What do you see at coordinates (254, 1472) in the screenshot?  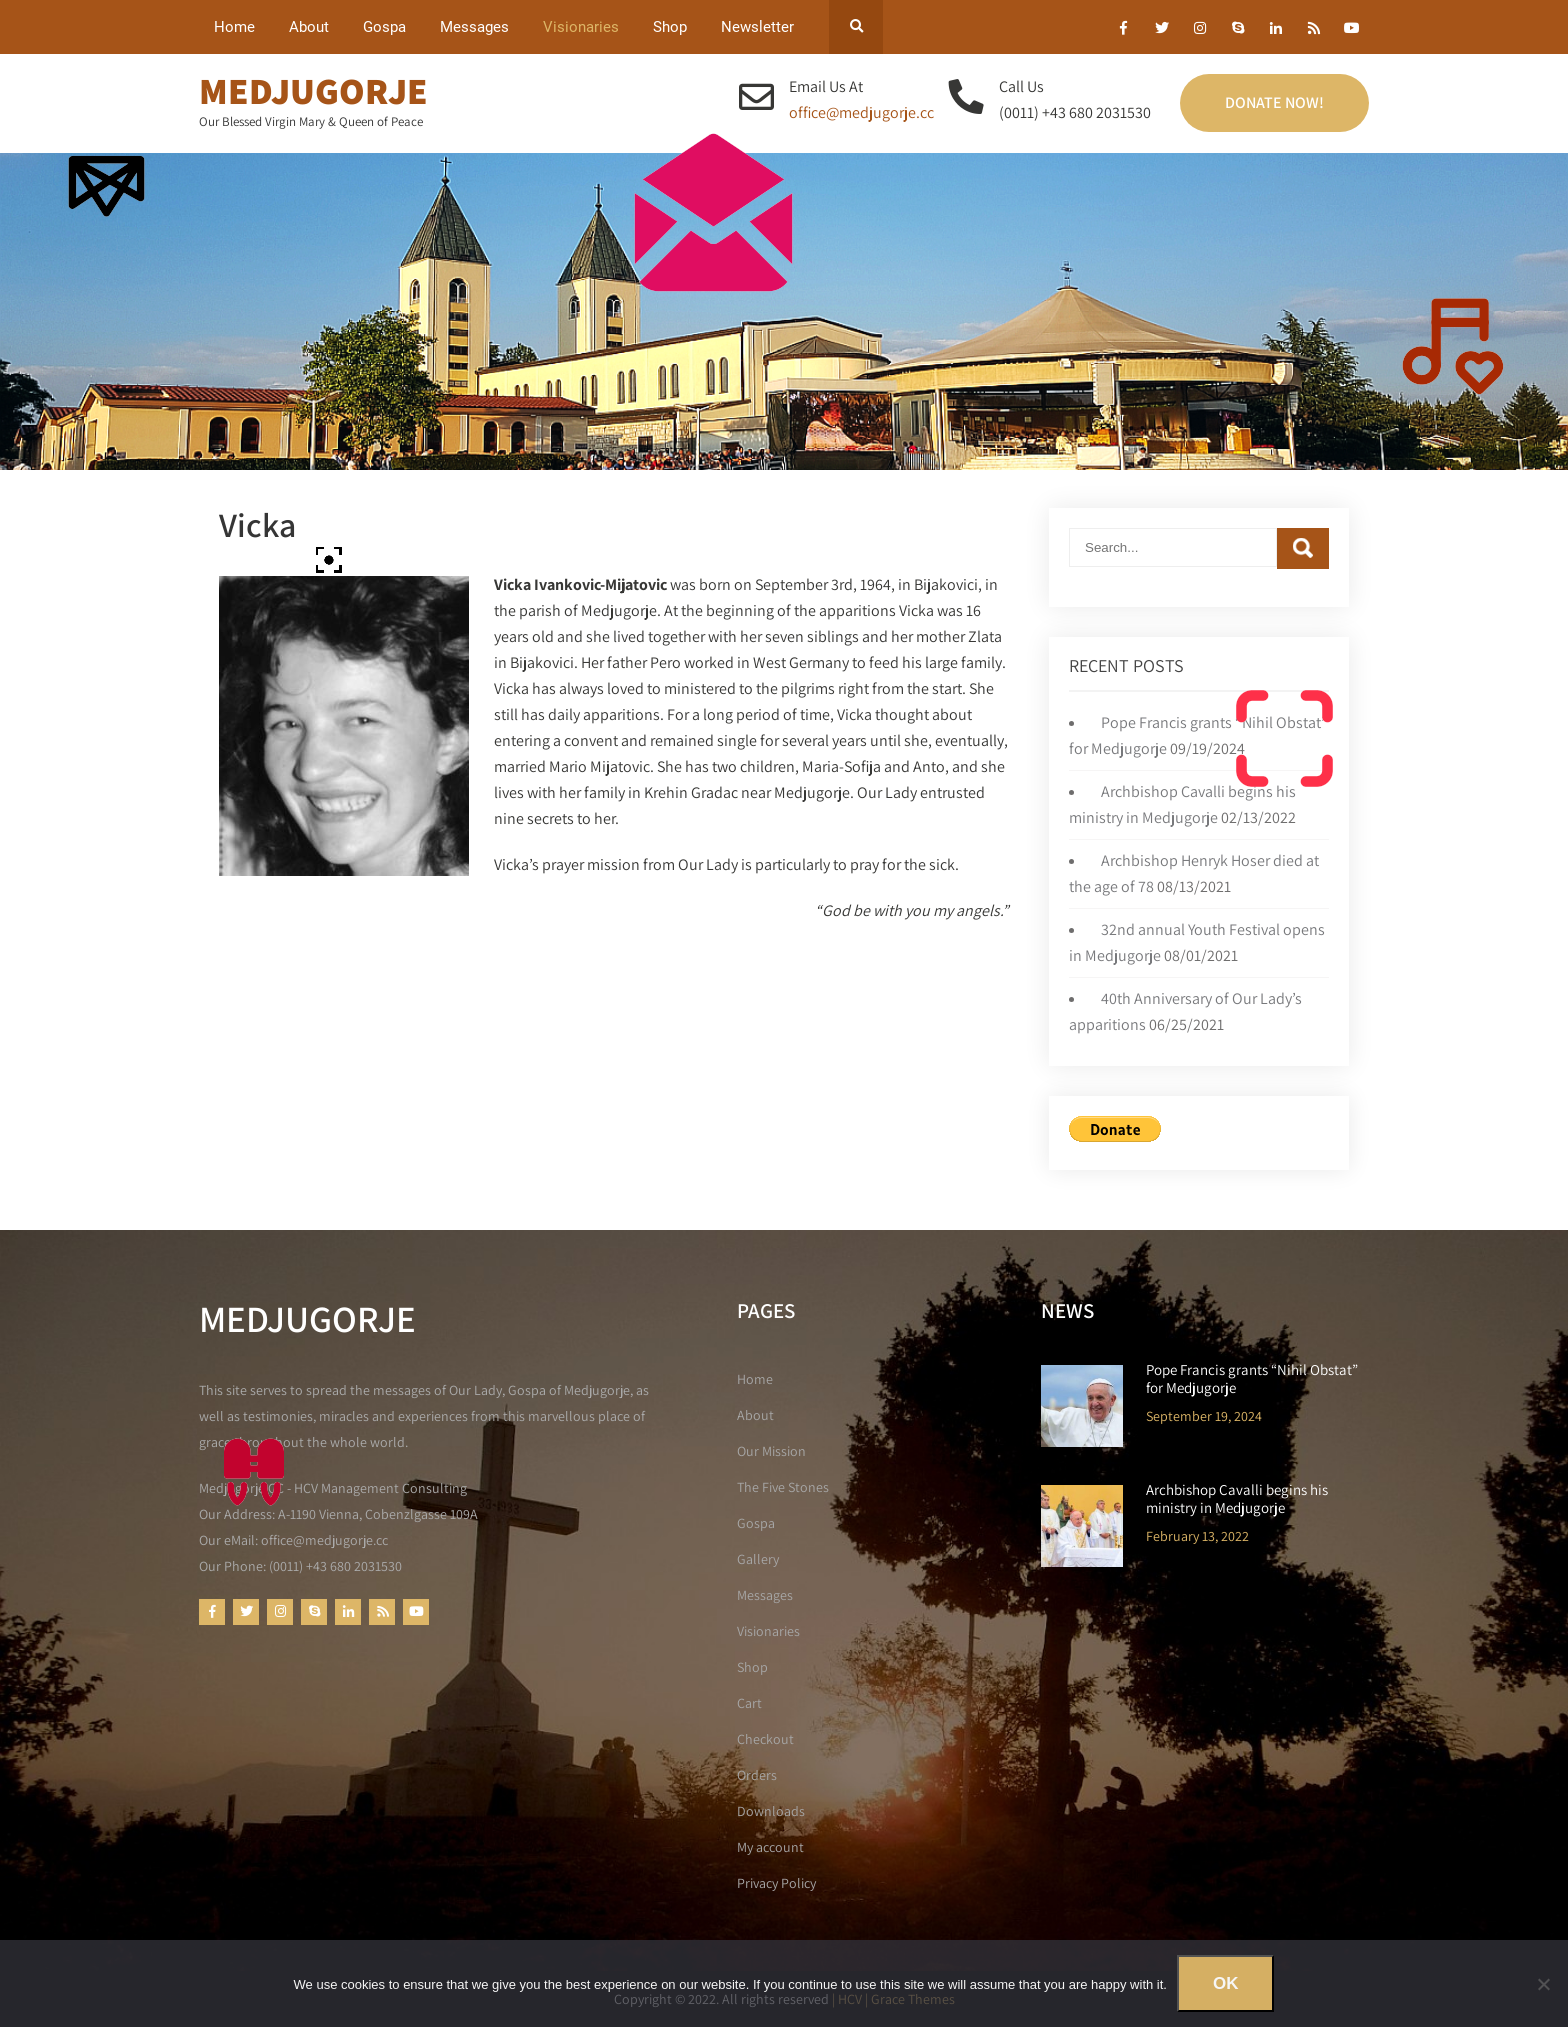 I see `activate boost or turbo mode` at bounding box center [254, 1472].